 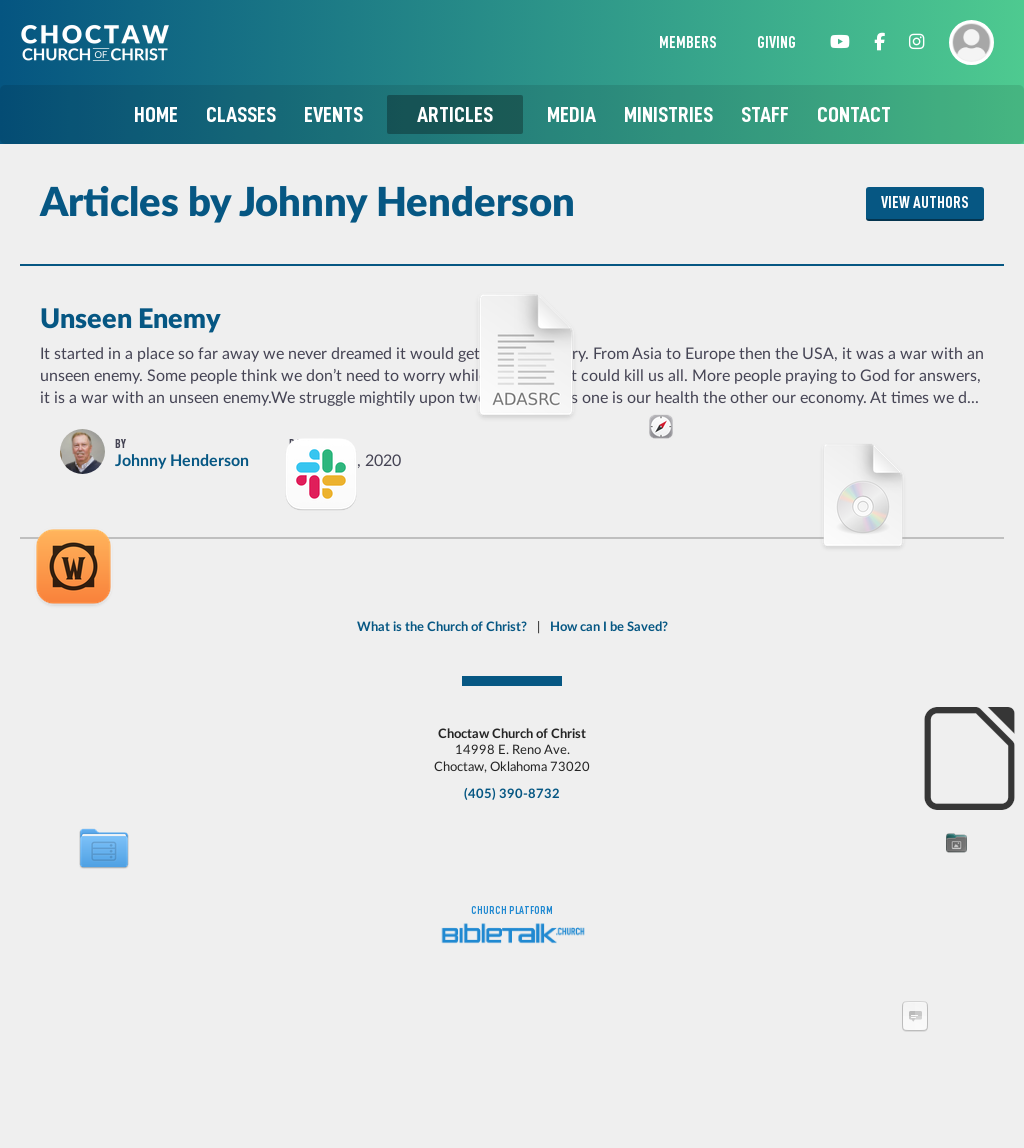 What do you see at coordinates (969, 758) in the screenshot?
I see `open LibreOffice suite` at bounding box center [969, 758].